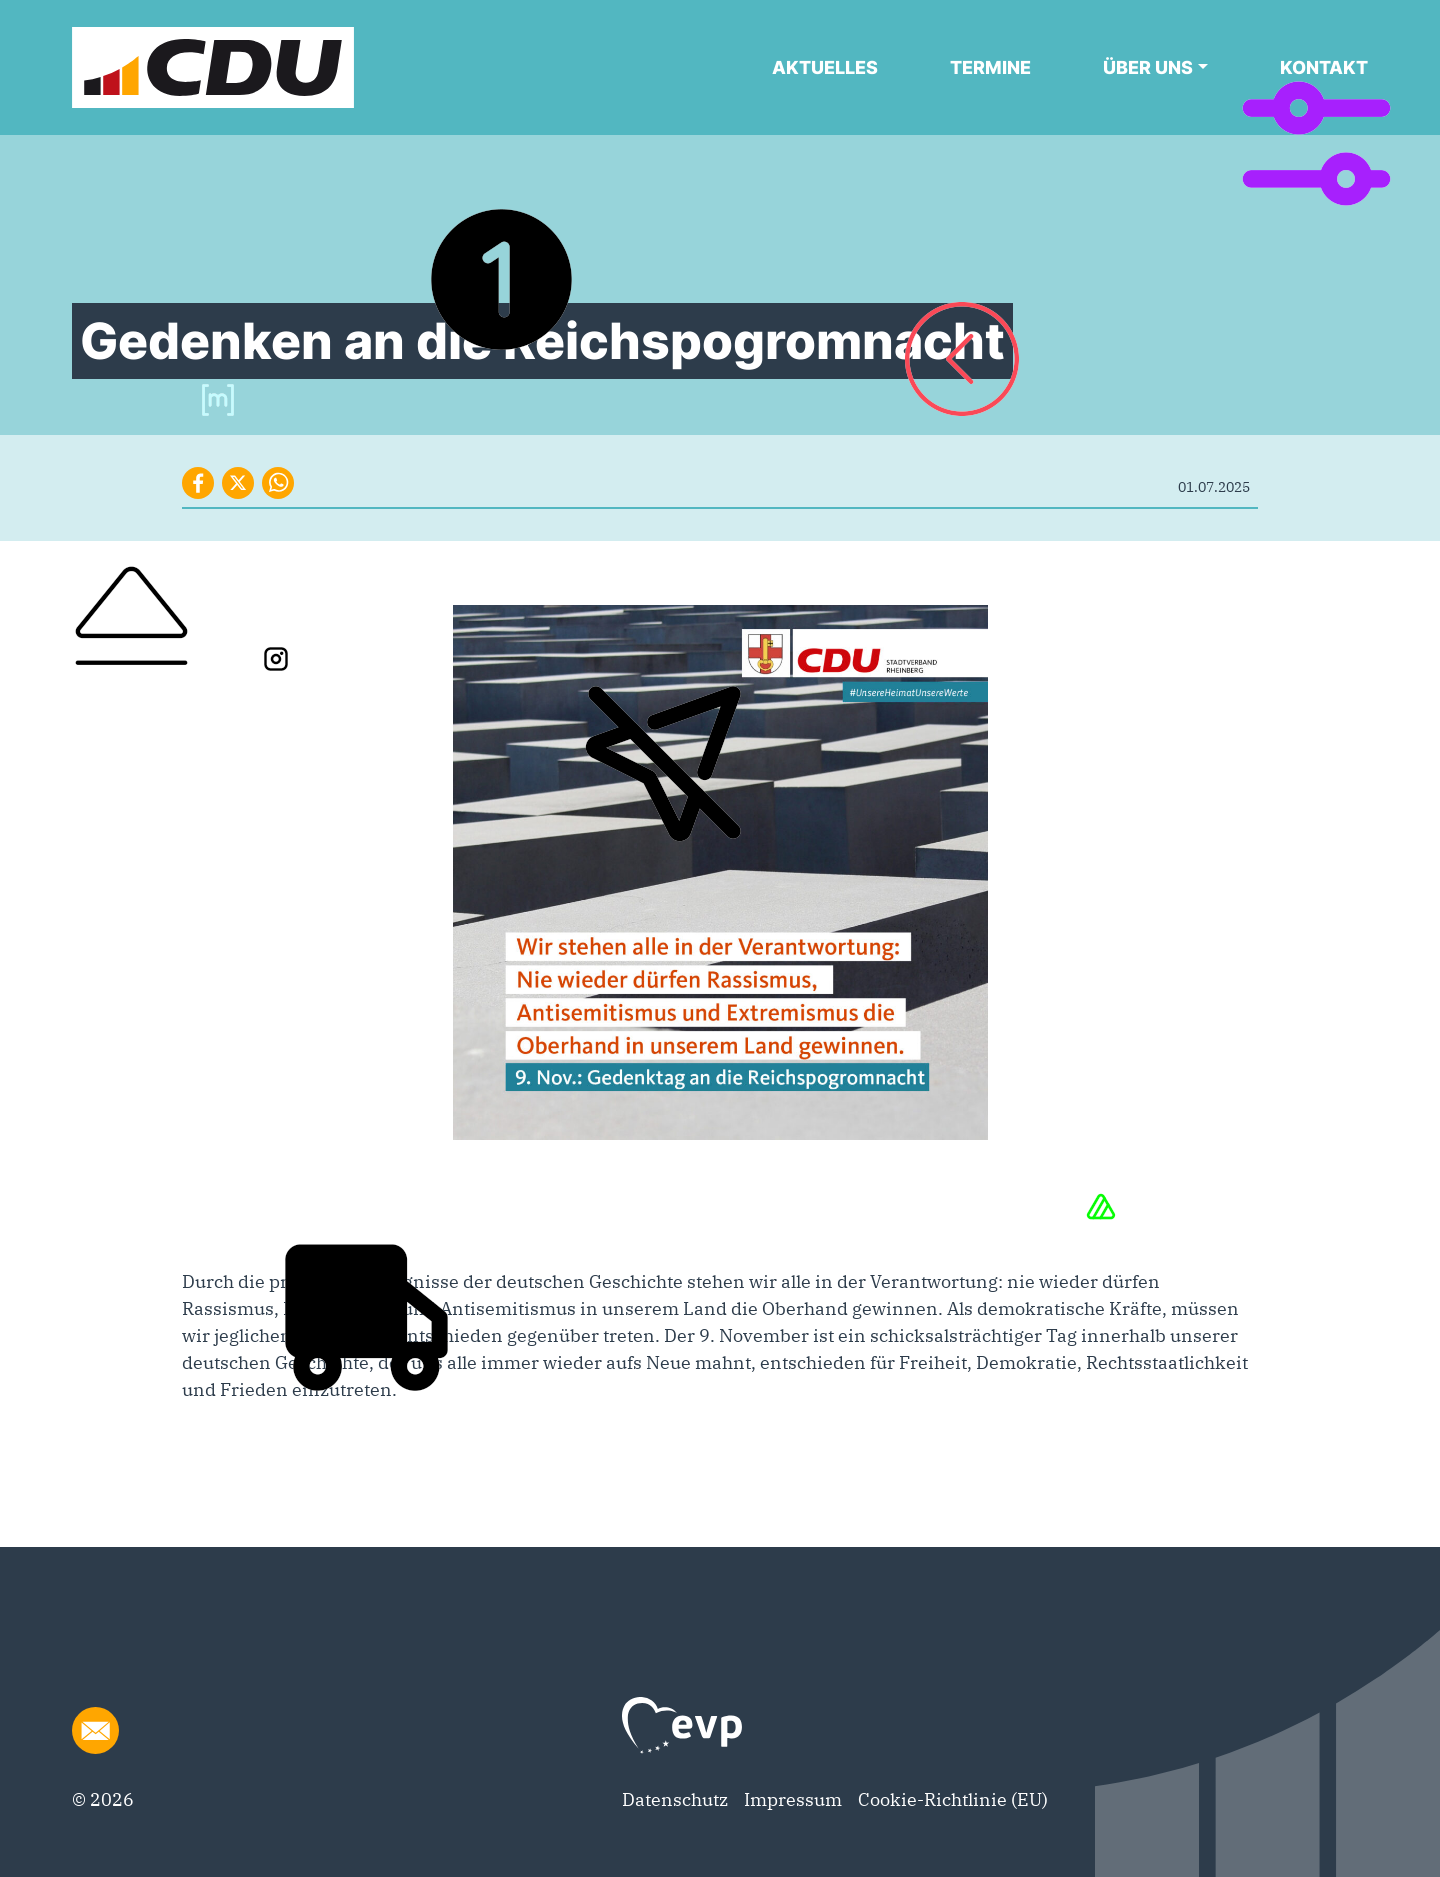 The width and height of the screenshot is (1440, 1877). Describe the element at coordinates (131, 622) in the screenshot. I see `eject media or disc` at that location.